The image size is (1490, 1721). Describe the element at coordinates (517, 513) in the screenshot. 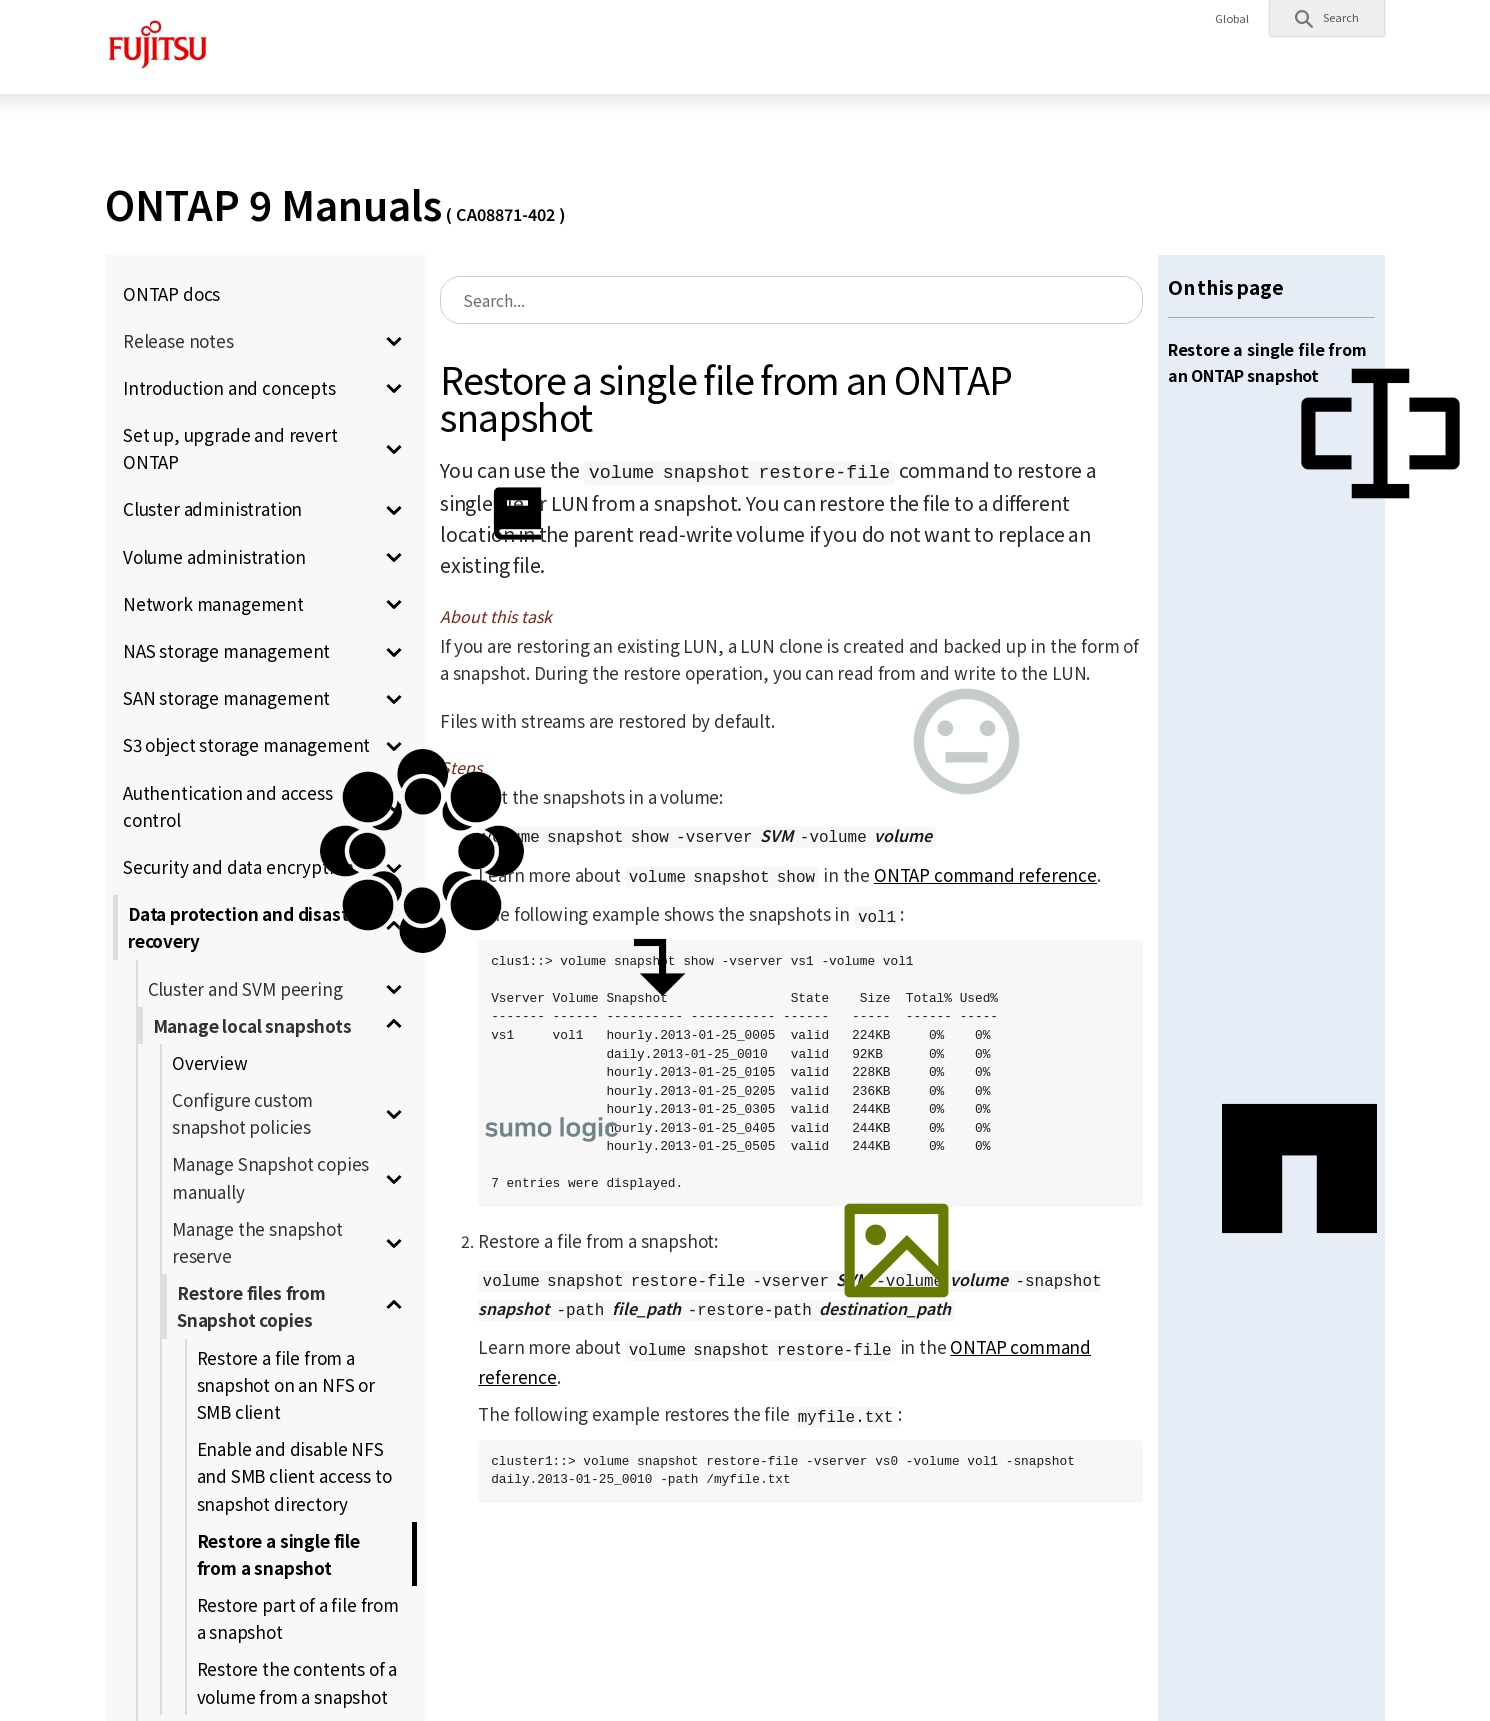

I see `open a book or reading app` at that location.